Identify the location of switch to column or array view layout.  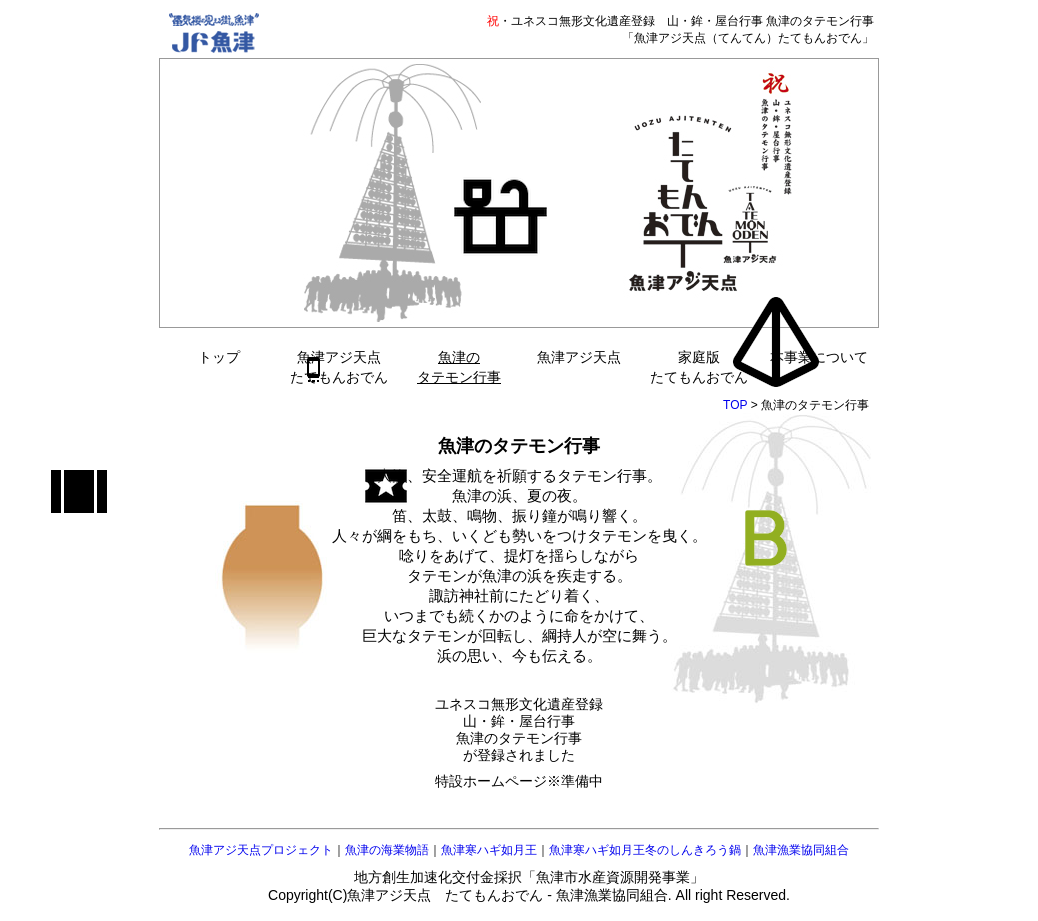
(77, 493).